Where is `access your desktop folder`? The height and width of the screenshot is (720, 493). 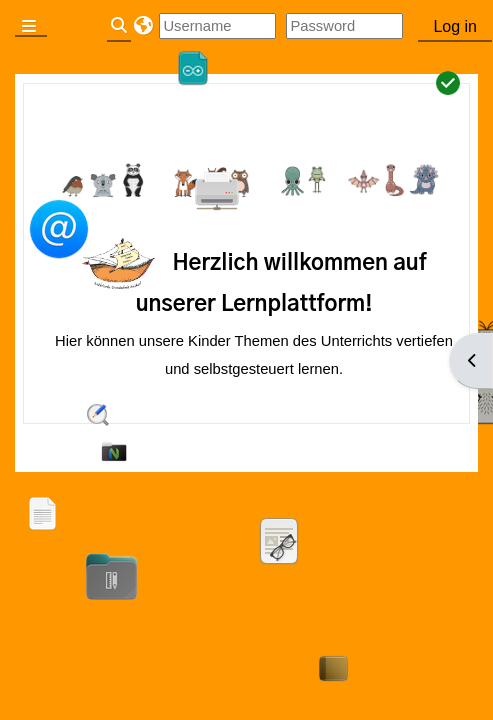
access your desktop folder is located at coordinates (333, 667).